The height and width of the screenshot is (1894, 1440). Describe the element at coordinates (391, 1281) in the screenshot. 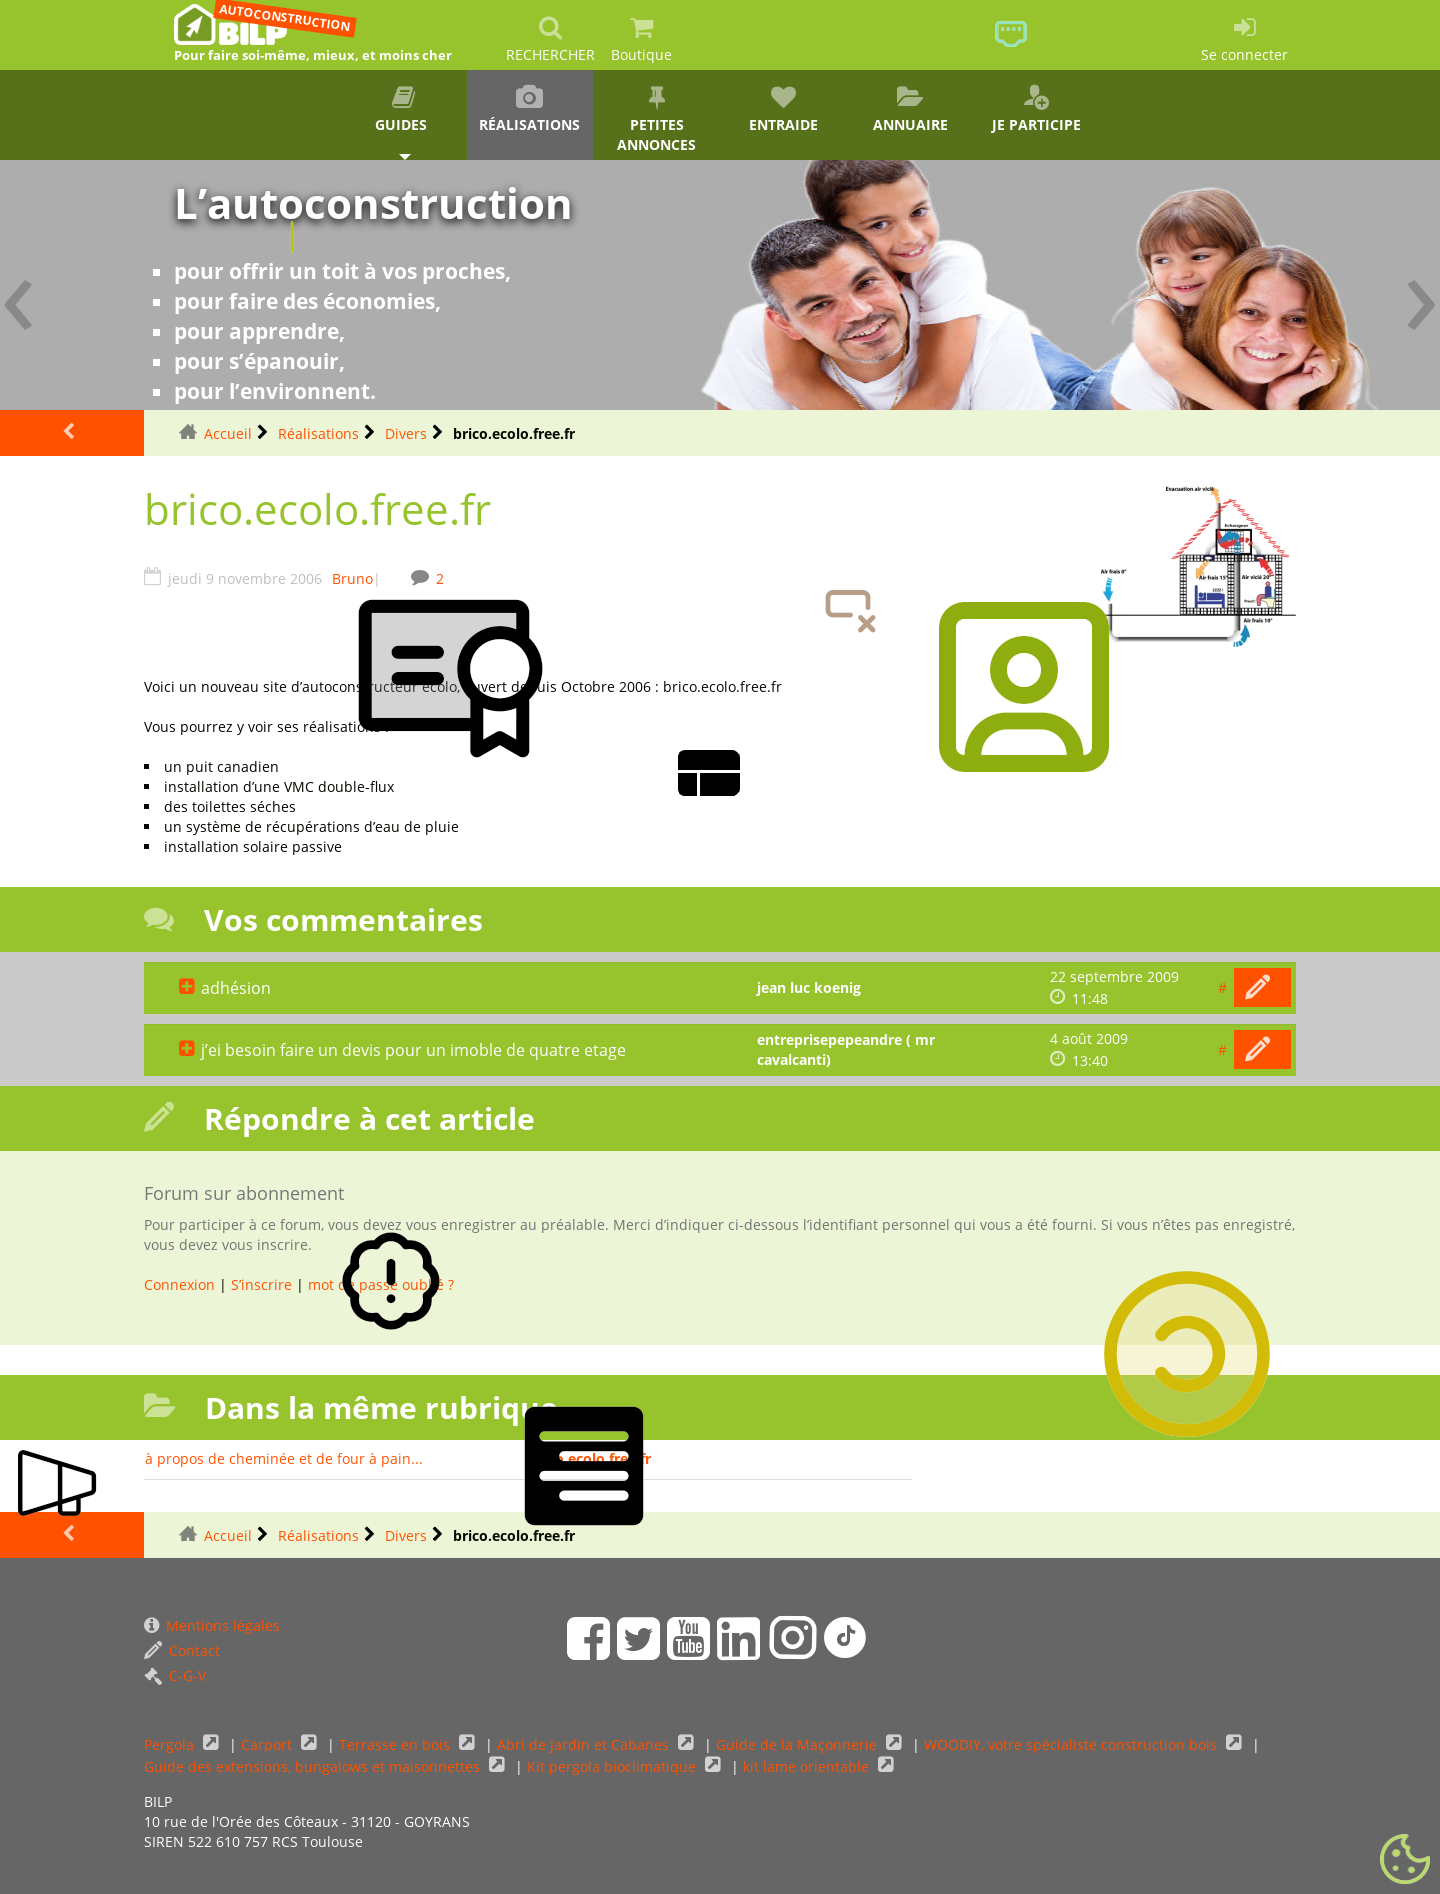

I see `indicates an alert or warning notification` at that location.